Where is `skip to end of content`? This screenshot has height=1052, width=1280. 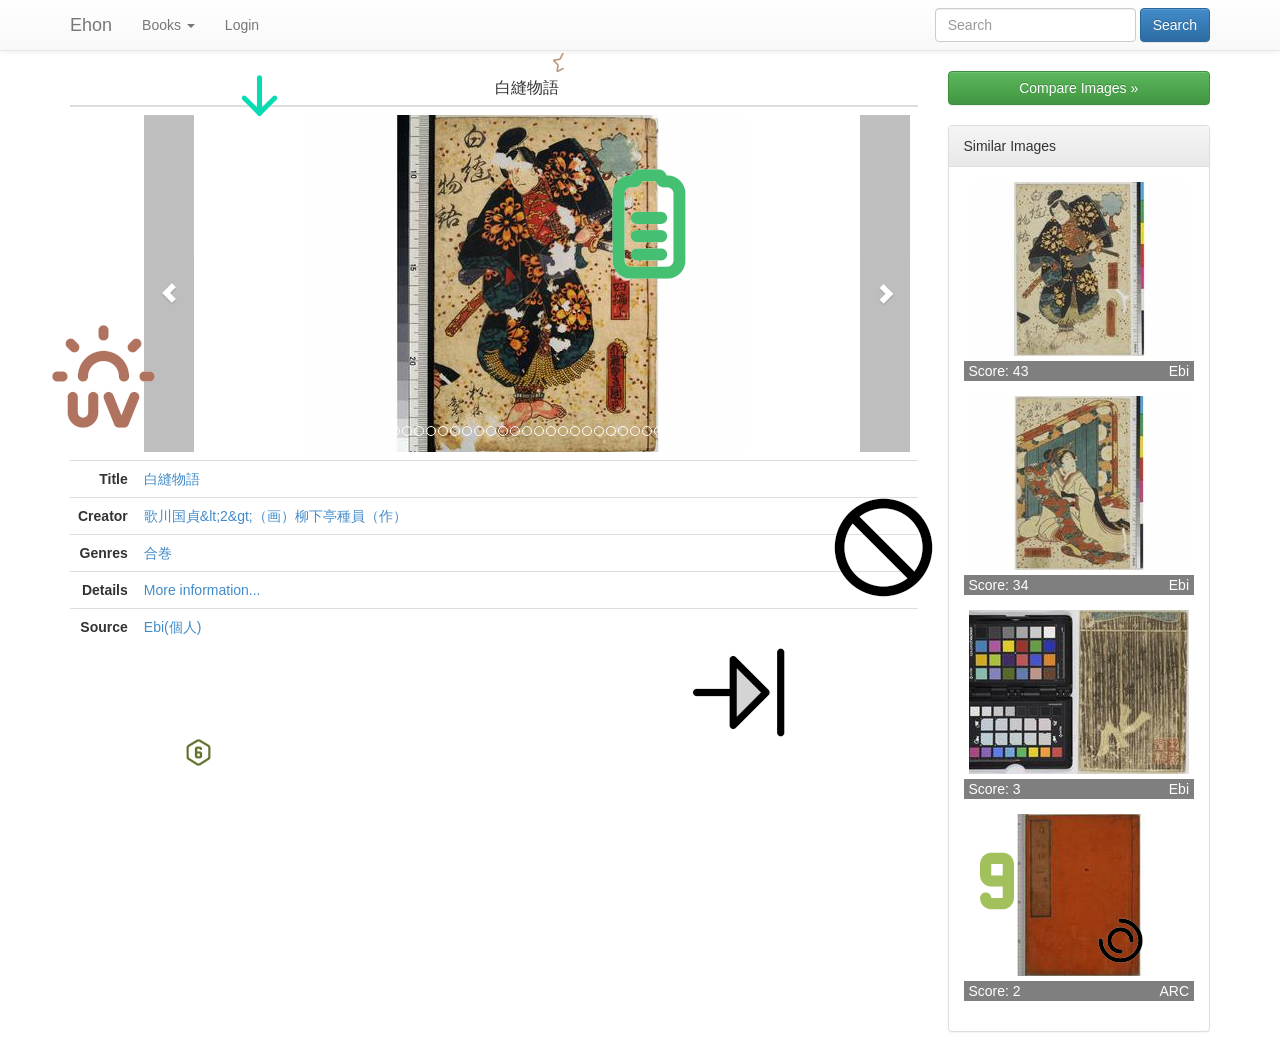 skip to end of content is located at coordinates (740, 692).